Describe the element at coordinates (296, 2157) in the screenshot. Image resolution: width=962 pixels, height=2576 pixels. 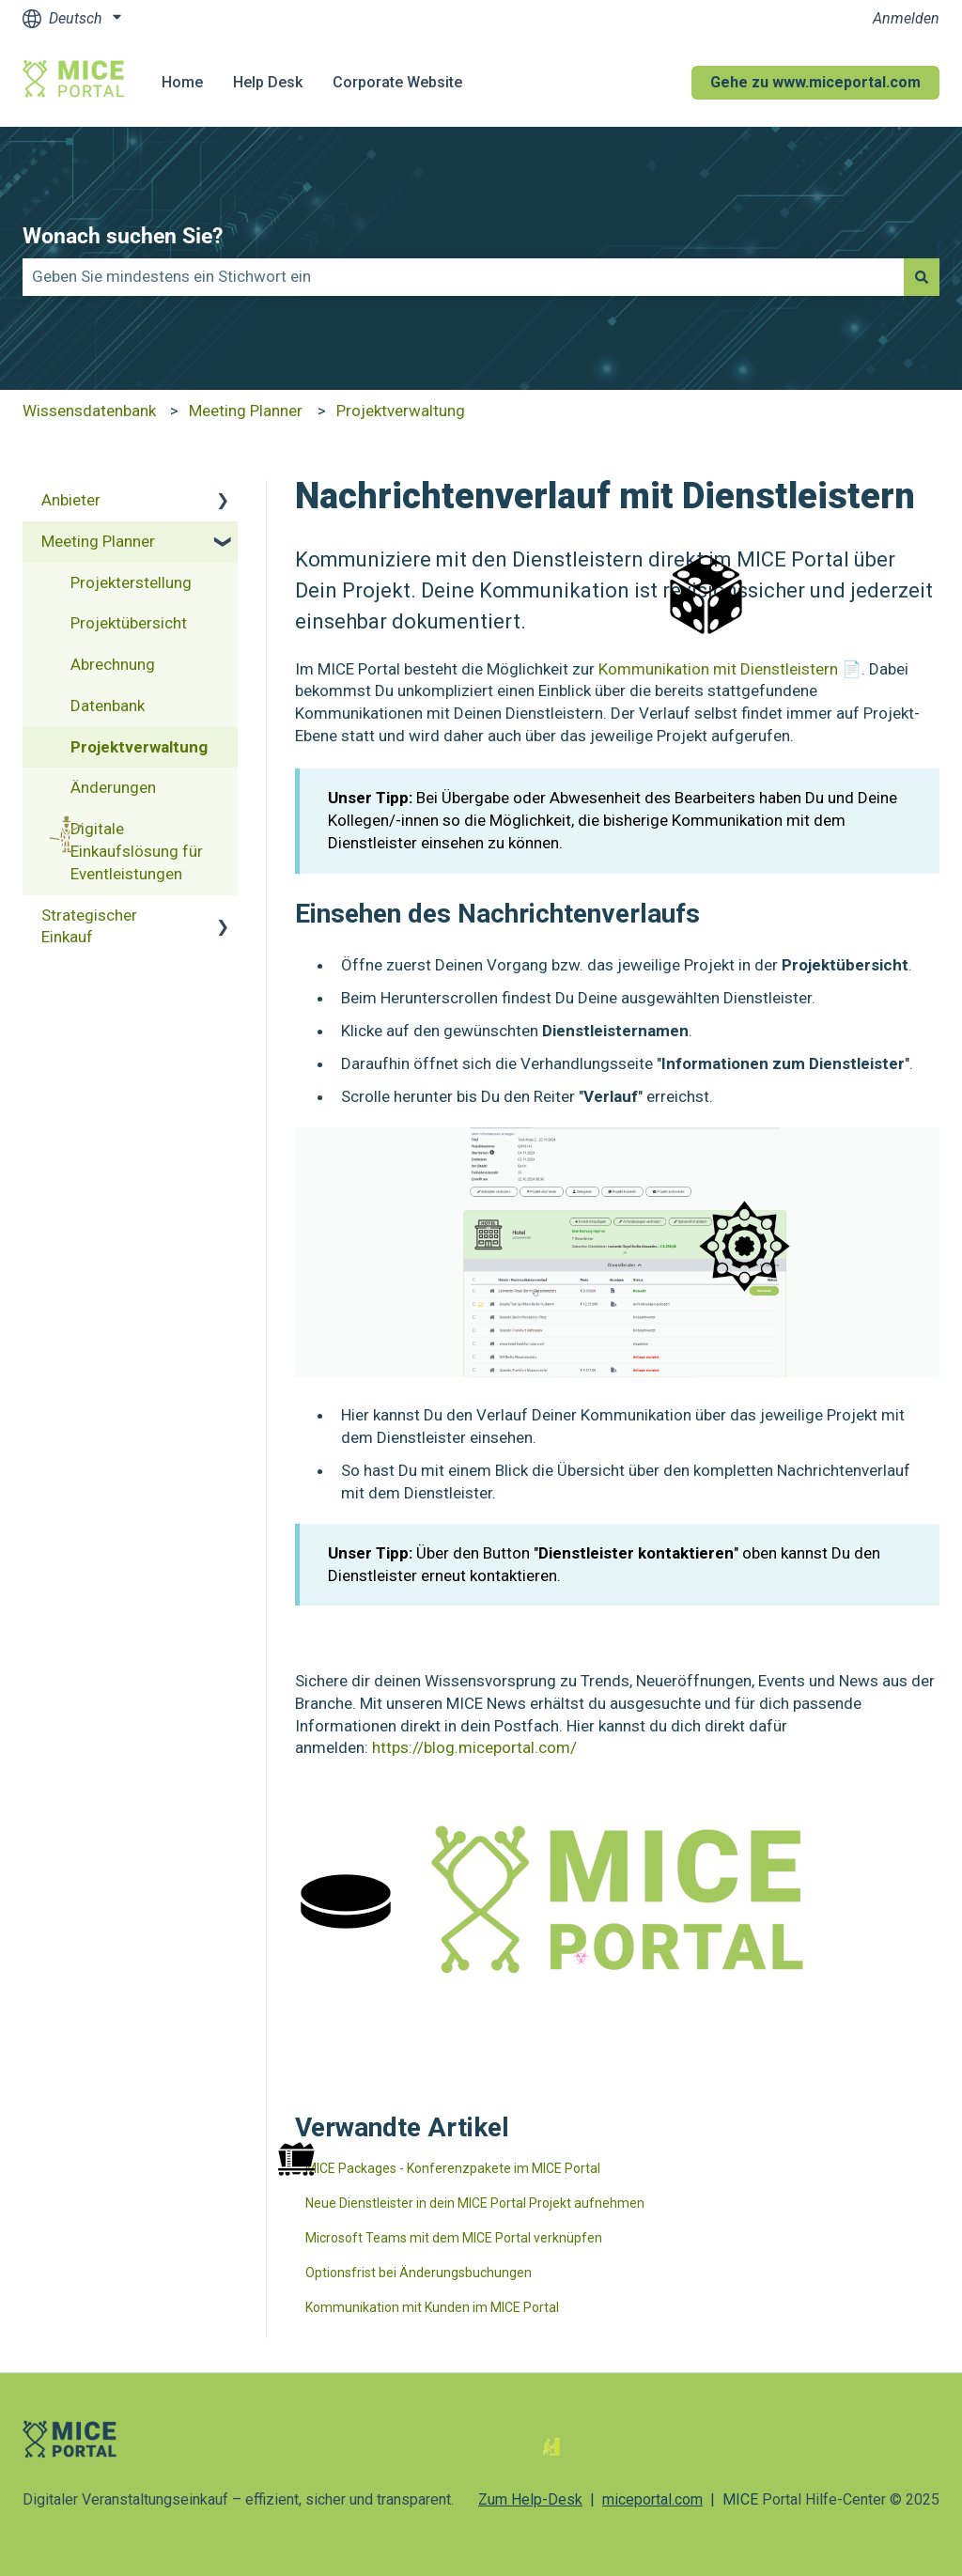
I see `indicates coal or mining resources in inventory` at that location.